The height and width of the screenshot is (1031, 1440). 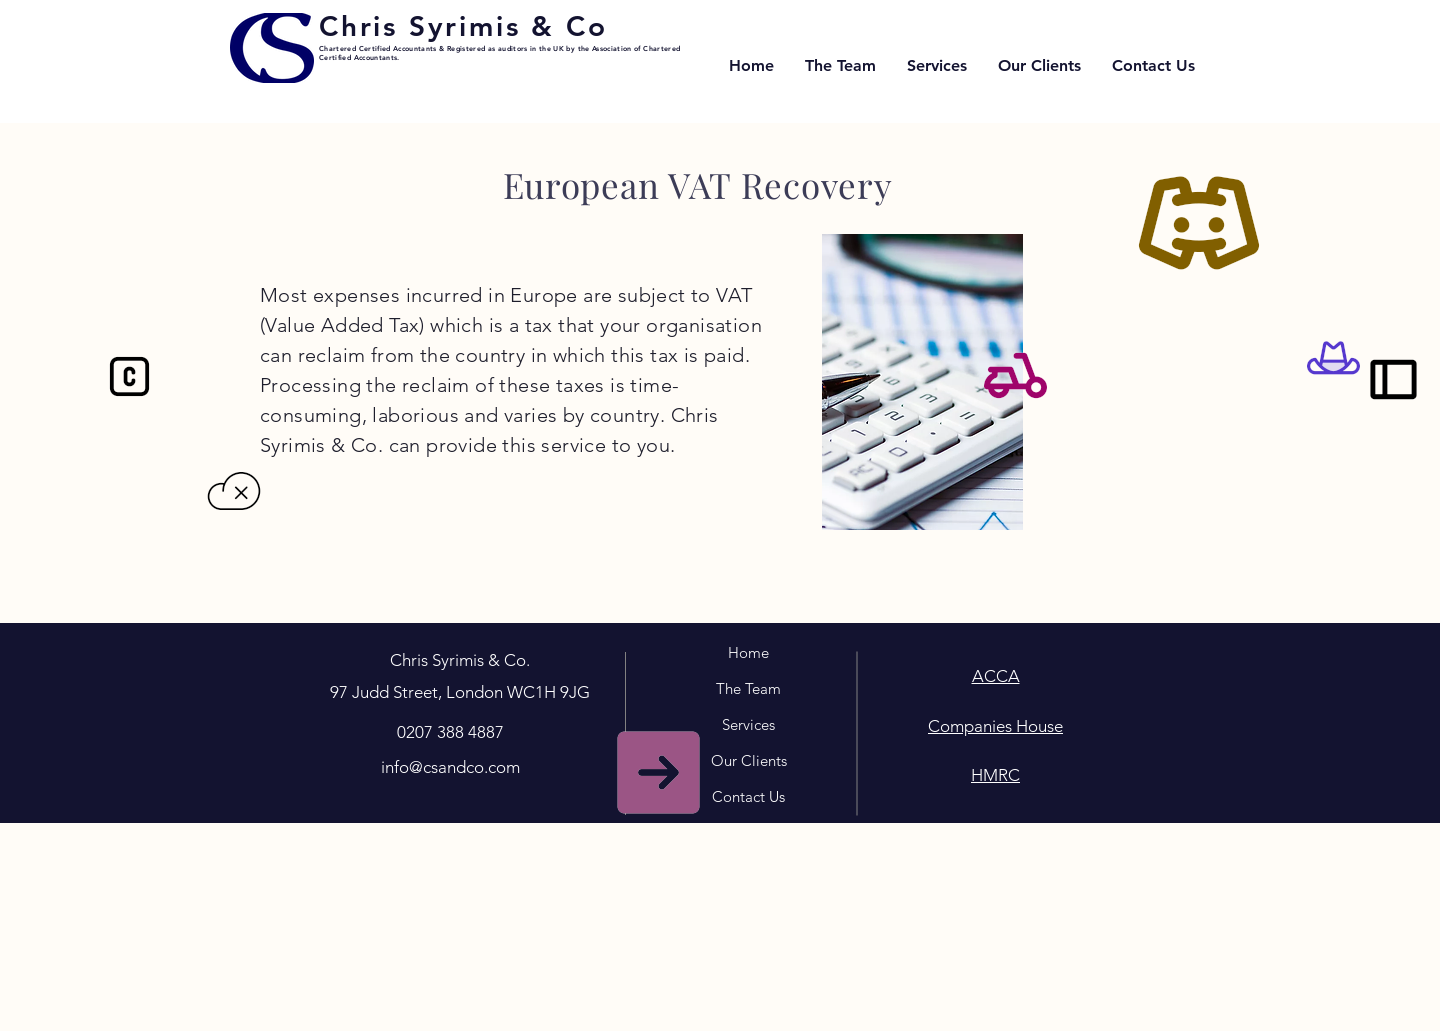 What do you see at coordinates (658, 772) in the screenshot?
I see `navigate to the next item or screen` at bounding box center [658, 772].